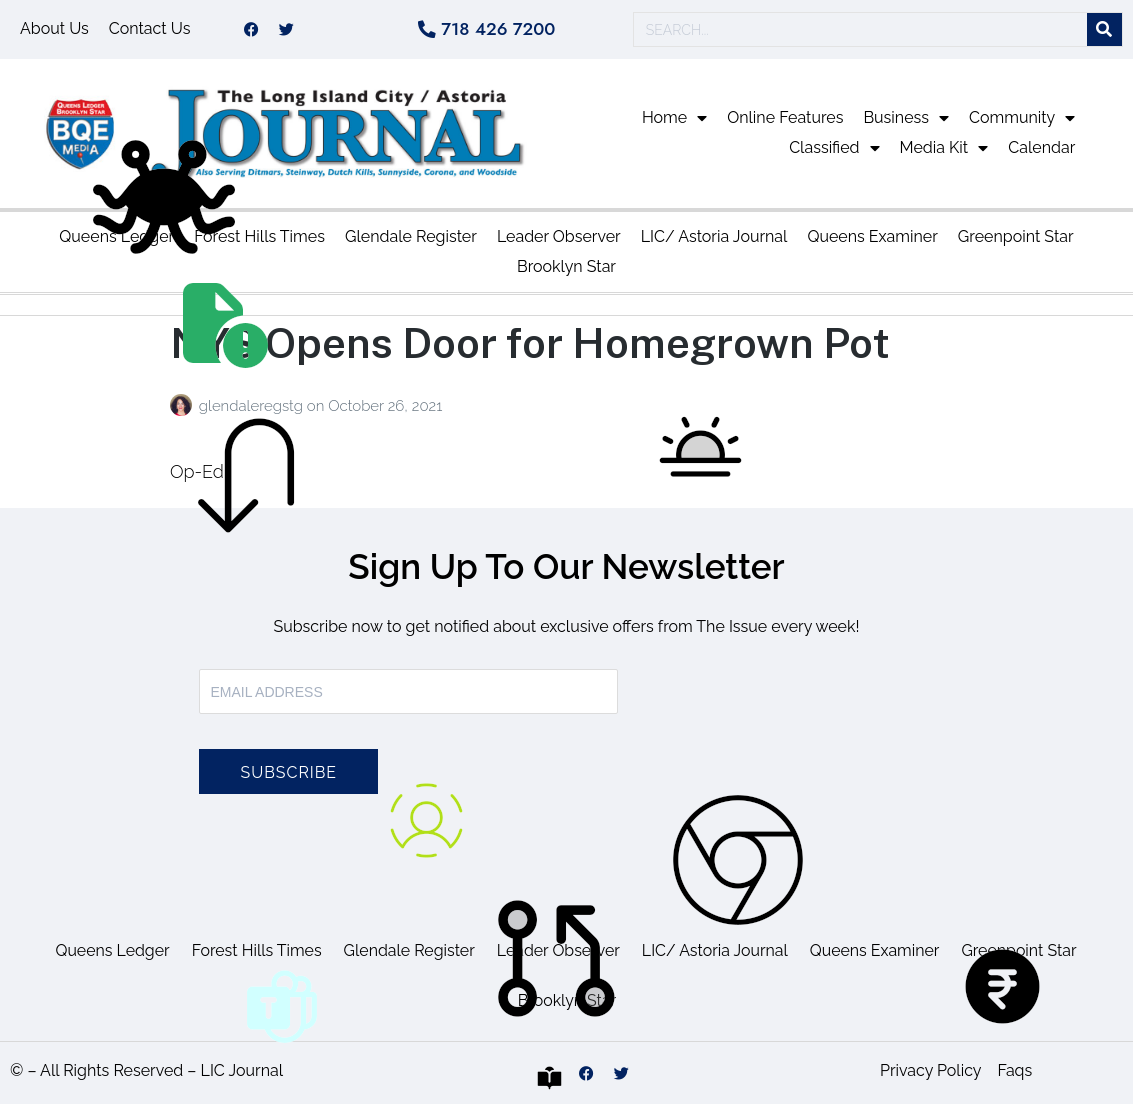 The image size is (1133, 1107). Describe the element at coordinates (549, 1077) in the screenshot. I see `view user profile or contact details` at that location.